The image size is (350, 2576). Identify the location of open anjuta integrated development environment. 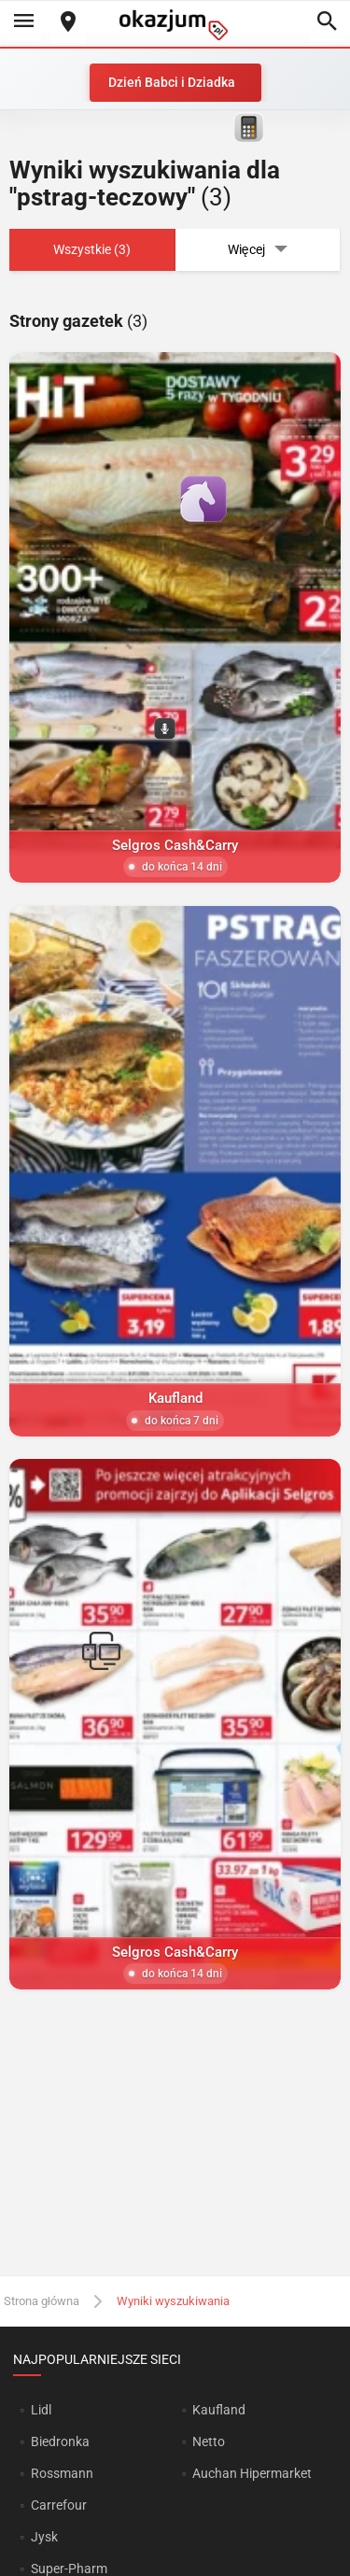
(203, 499).